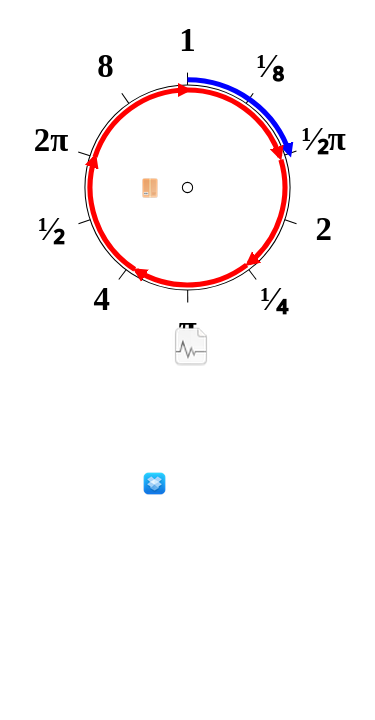 This screenshot has height=720, width=375. What do you see at coordinates (150, 188) in the screenshot?
I see `open or install a debian software package` at bounding box center [150, 188].